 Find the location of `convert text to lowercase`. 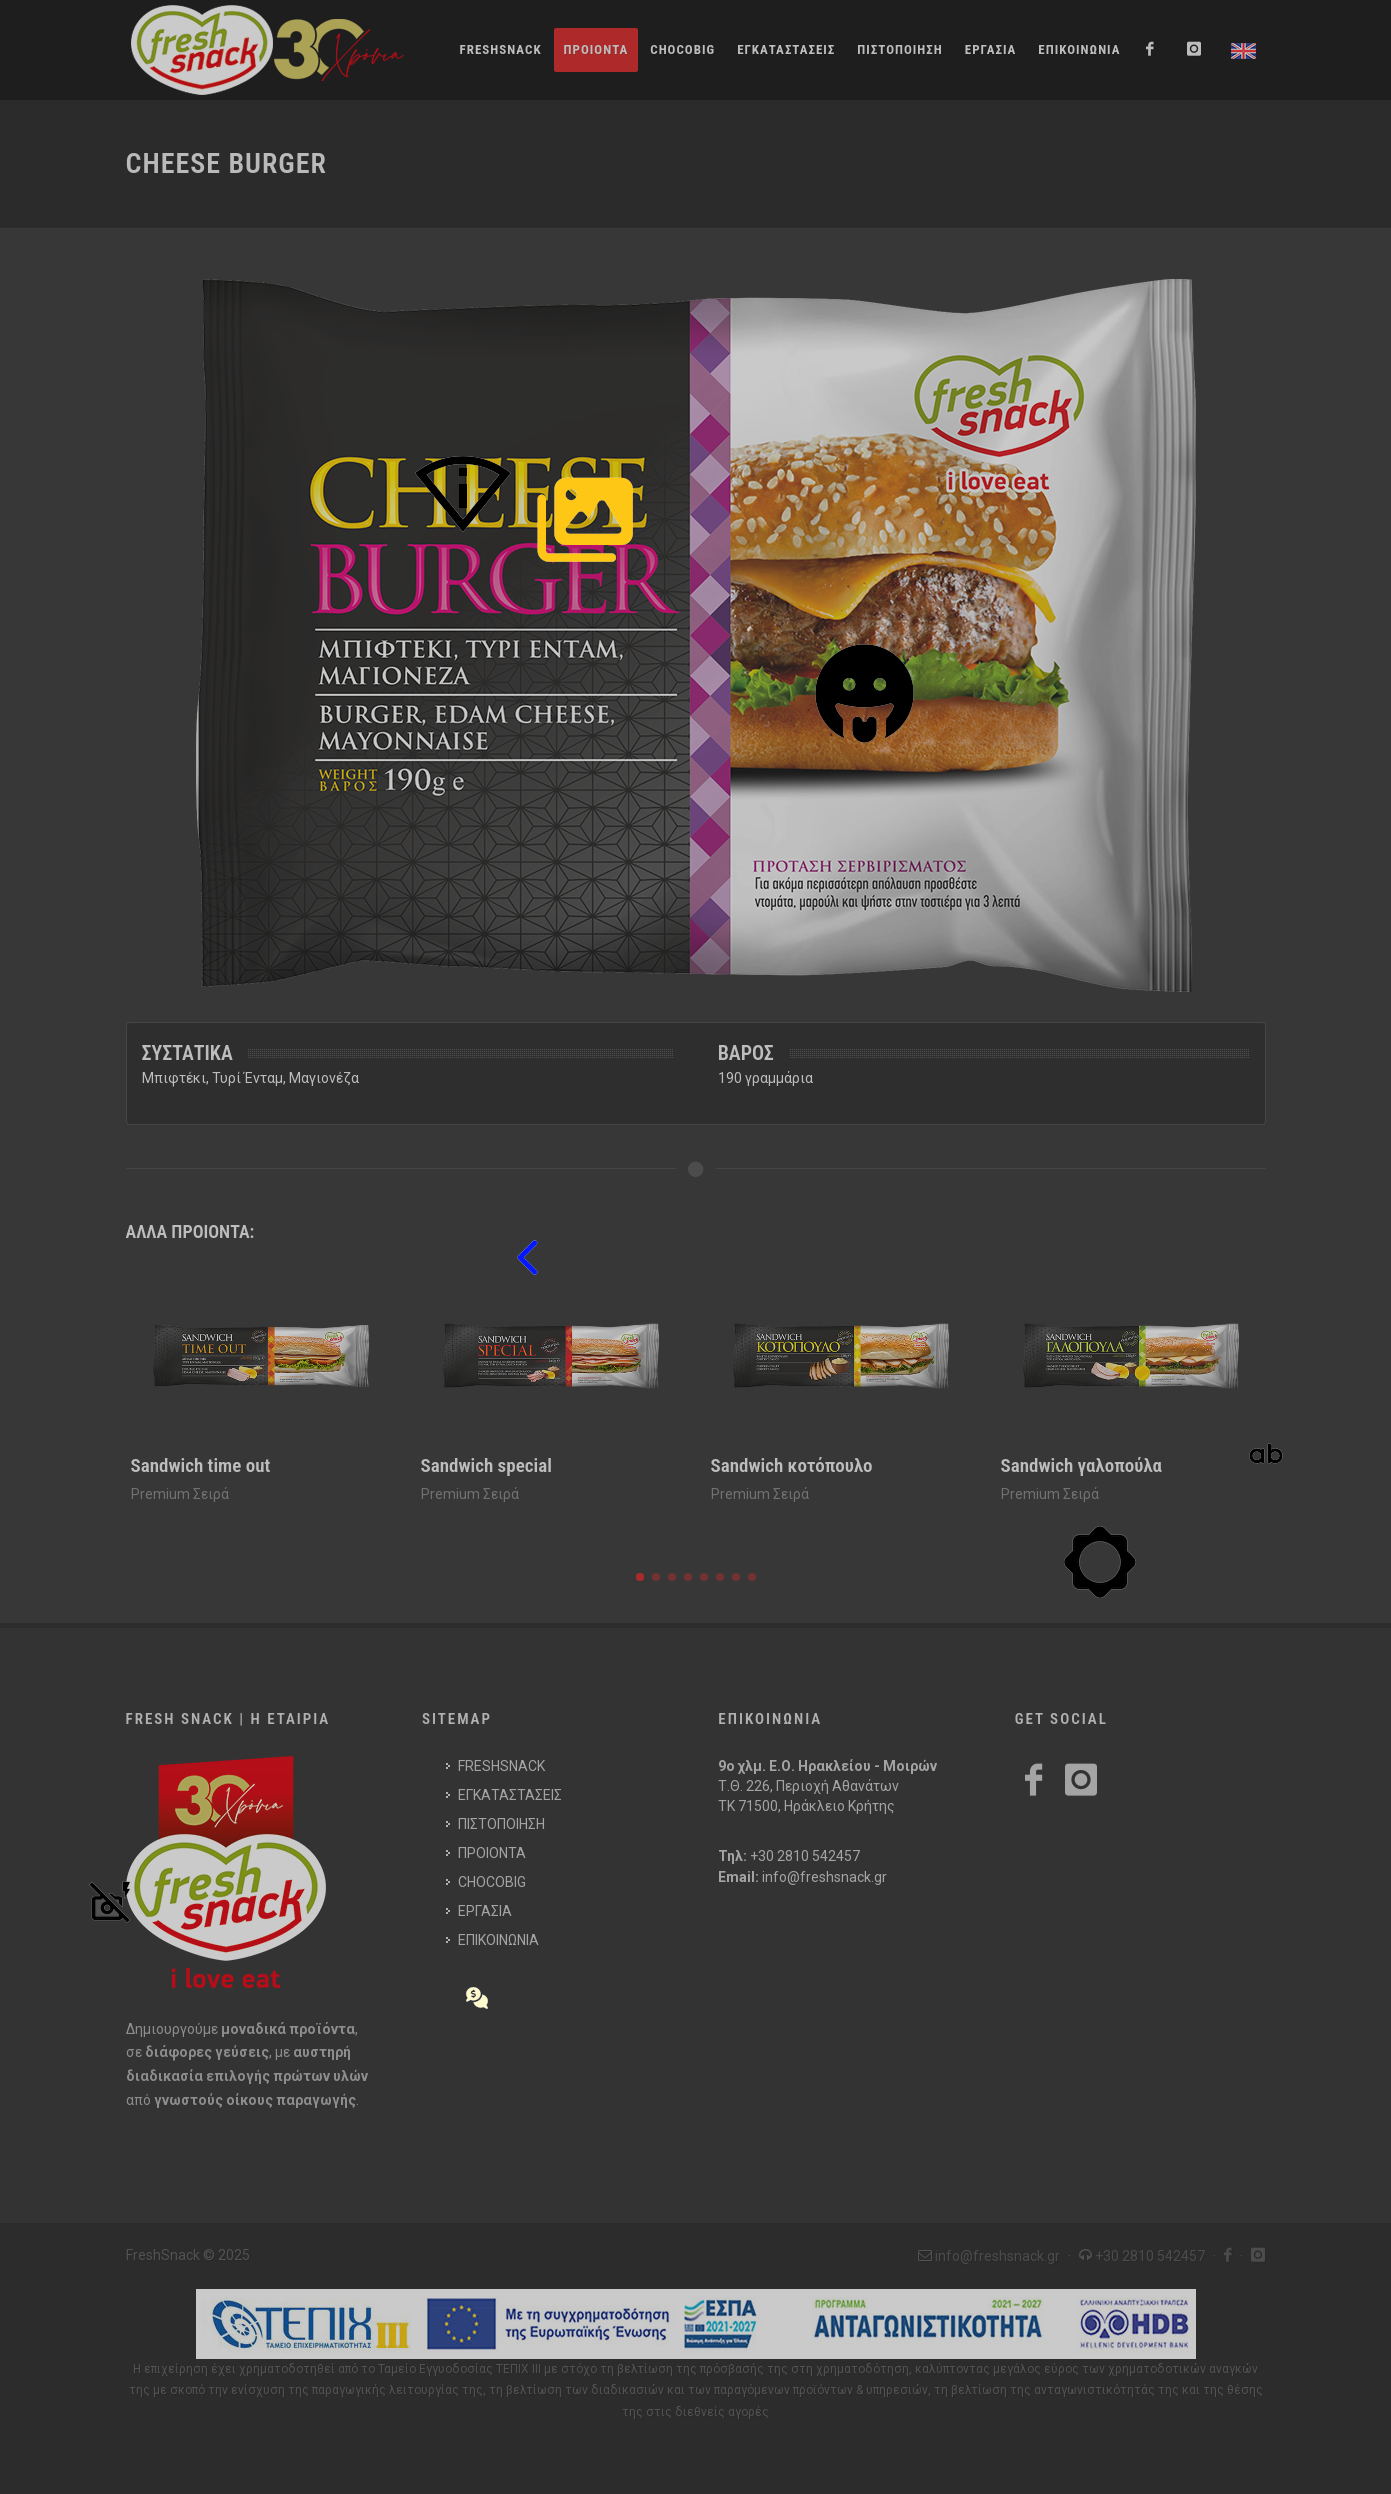

convert text to lowercase is located at coordinates (1266, 1455).